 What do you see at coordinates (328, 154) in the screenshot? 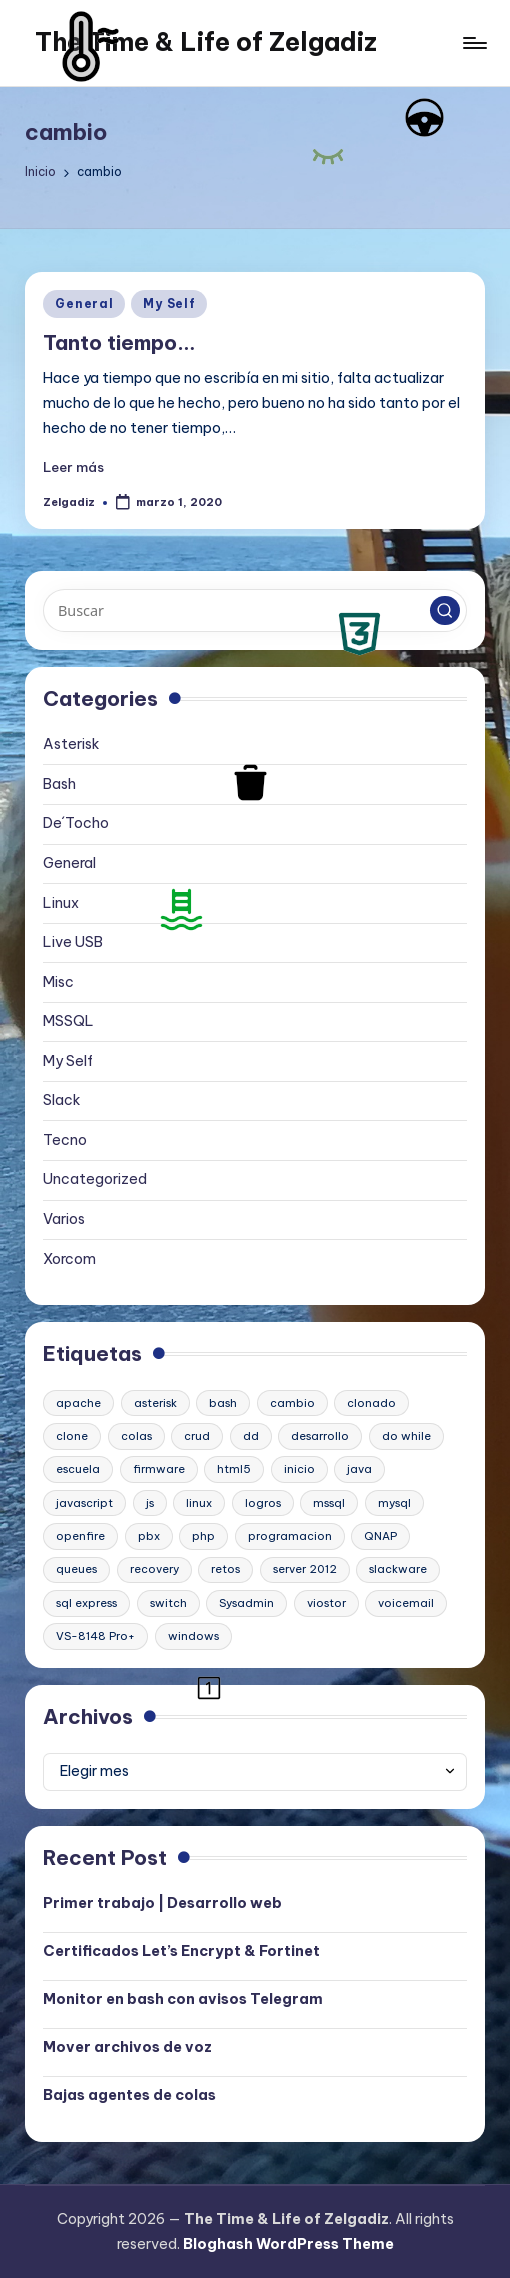
I see `hide password or sensitive content` at bounding box center [328, 154].